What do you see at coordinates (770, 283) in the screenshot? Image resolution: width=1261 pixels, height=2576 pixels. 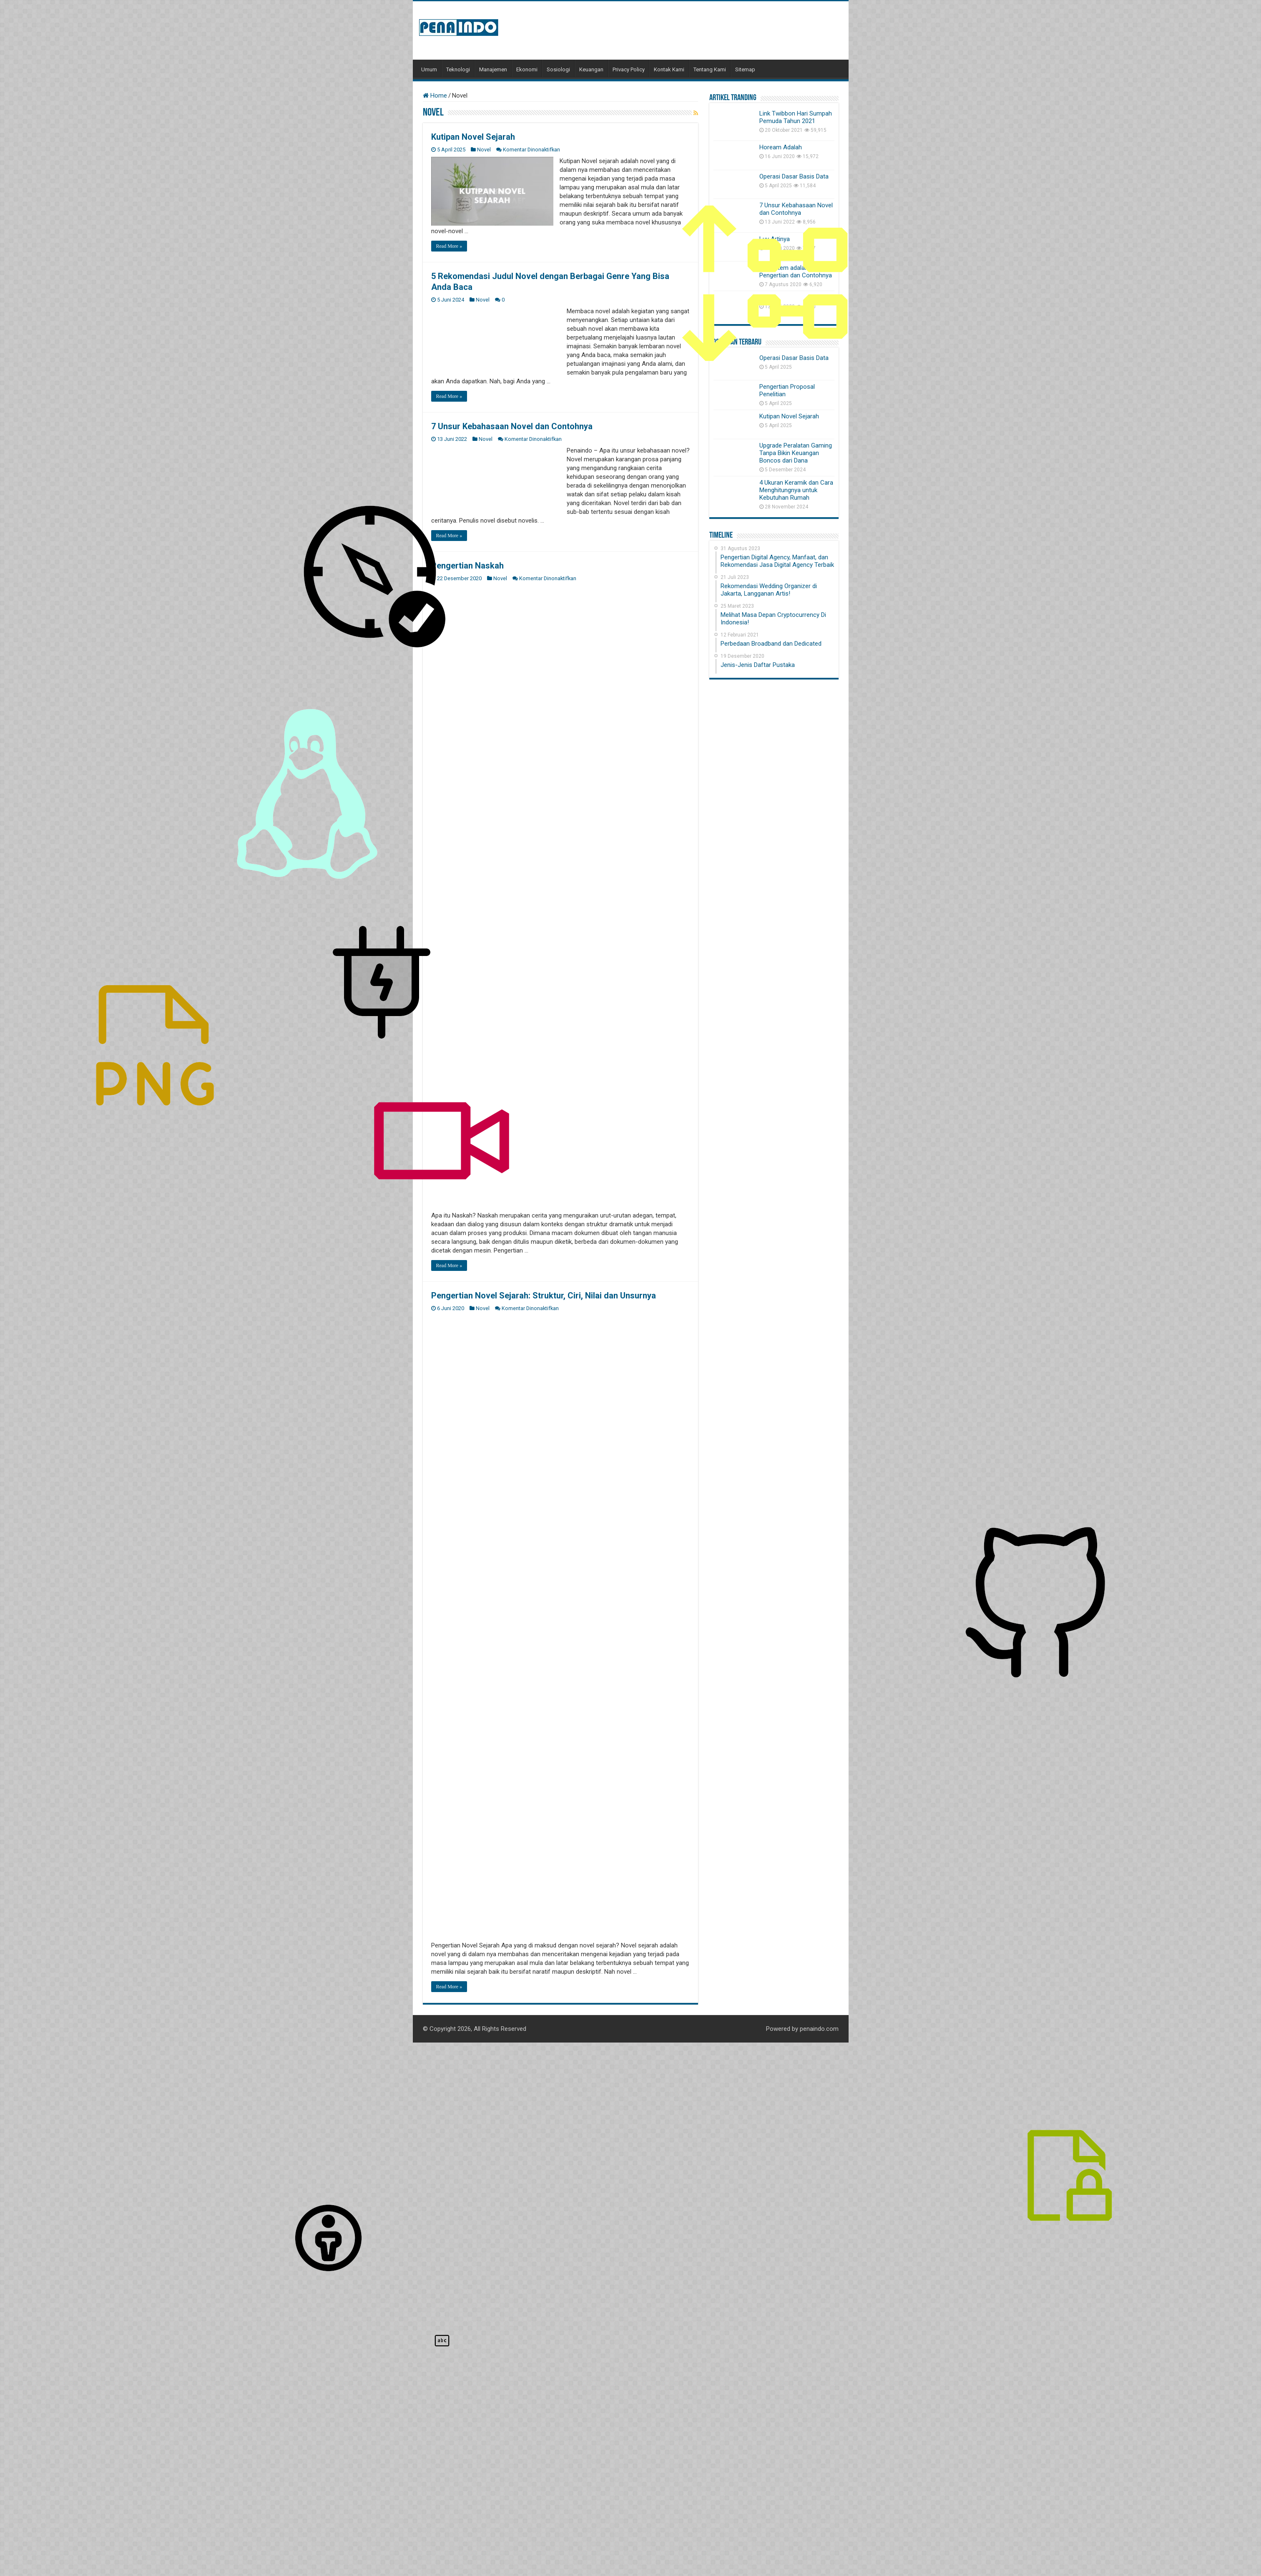 I see `ungroup items by reference type` at bounding box center [770, 283].